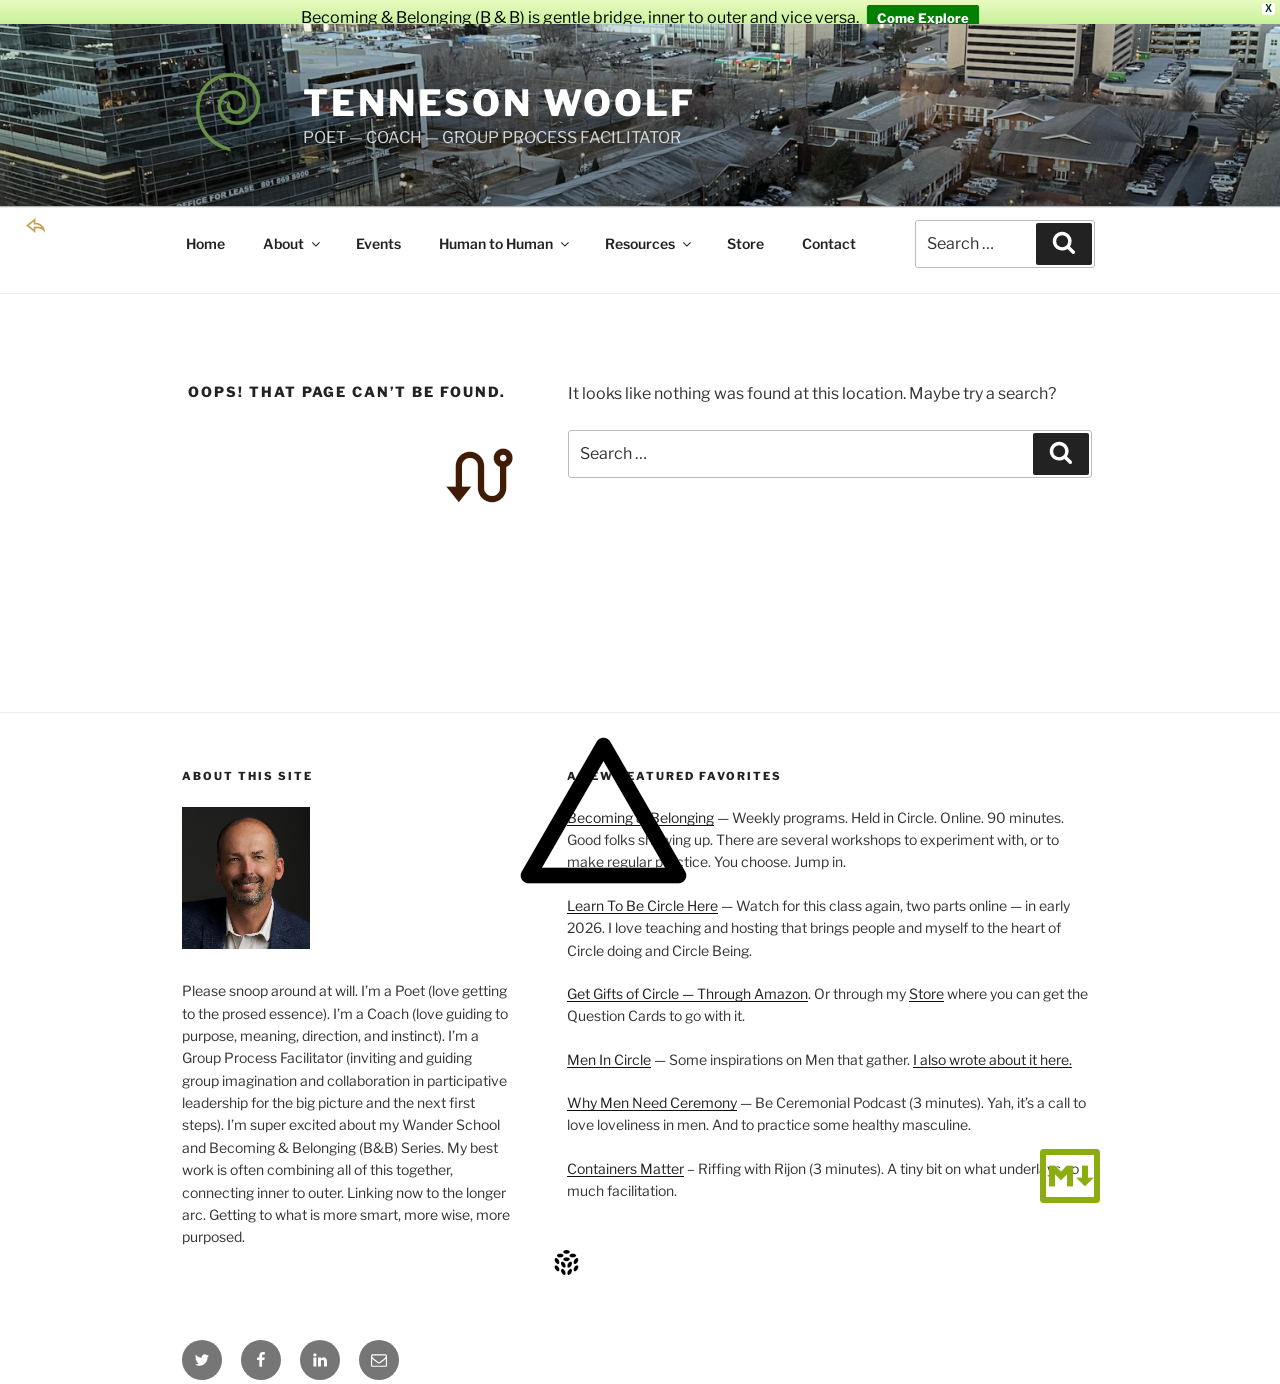 This screenshot has height=1384, width=1280. What do you see at coordinates (36, 225) in the screenshot?
I see `reply to a message or email` at bounding box center [36, 225].